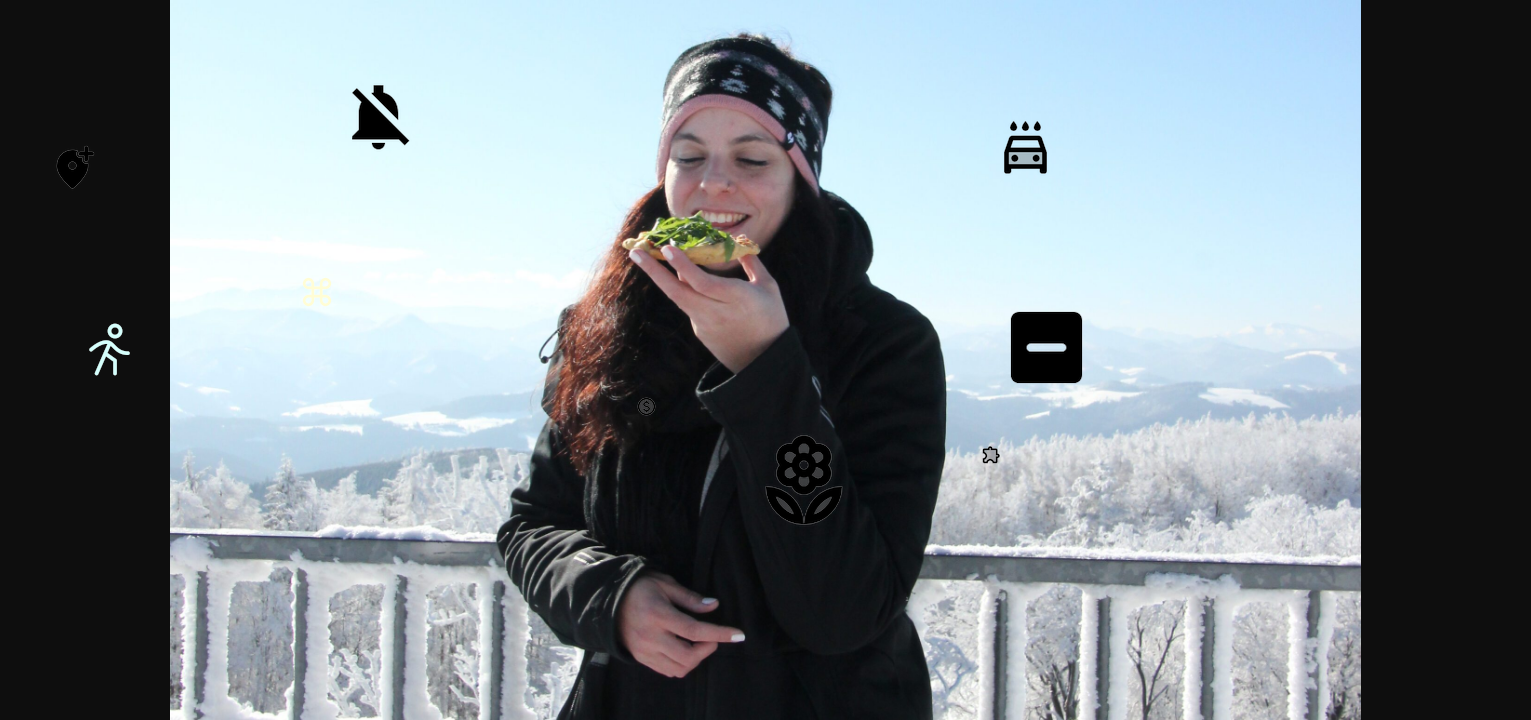  I want to click on indicates walking directions or pedestrian mode, so click(109, 349).